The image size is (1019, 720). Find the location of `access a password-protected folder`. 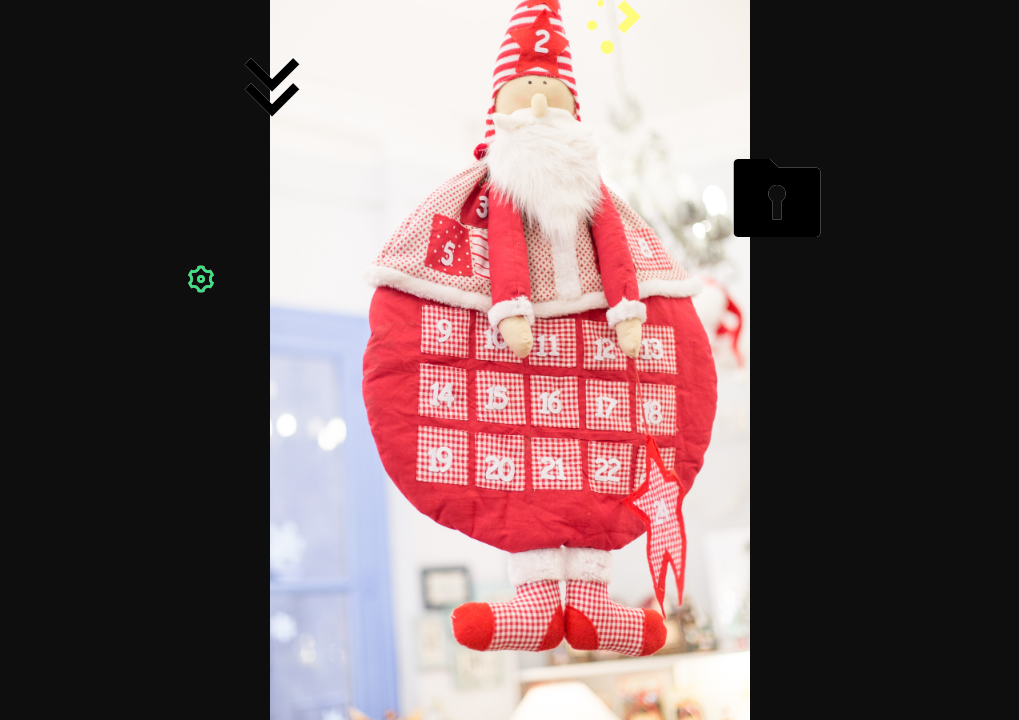

access a password-protected folder is located at coordinates (777, 198).